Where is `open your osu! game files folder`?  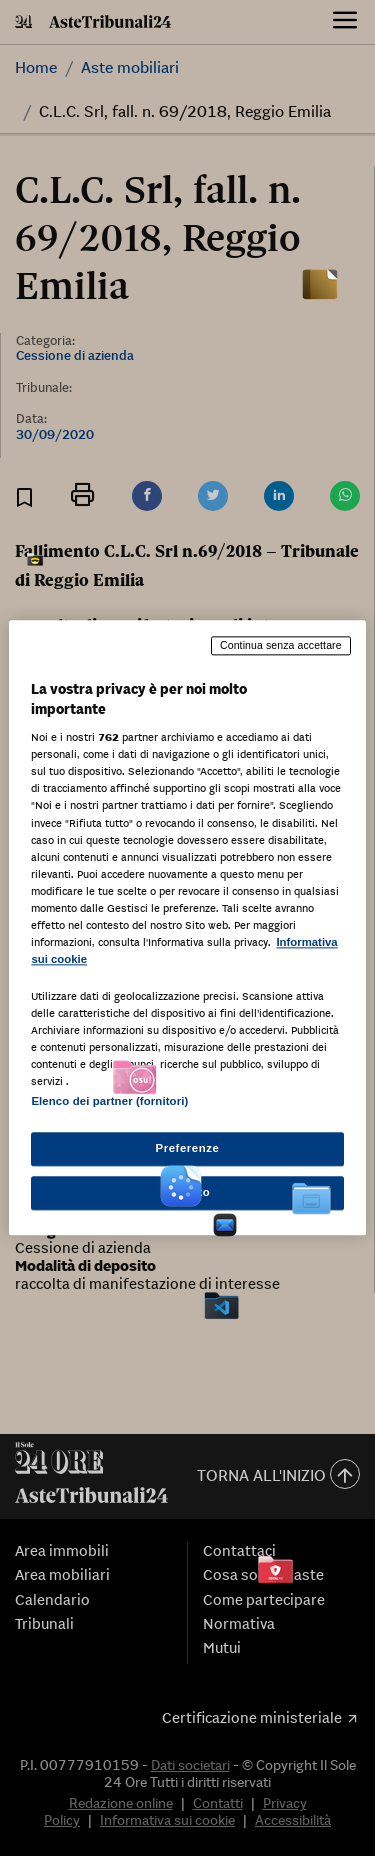
open your osu! game files folder is located at coordinates (134, 1078).